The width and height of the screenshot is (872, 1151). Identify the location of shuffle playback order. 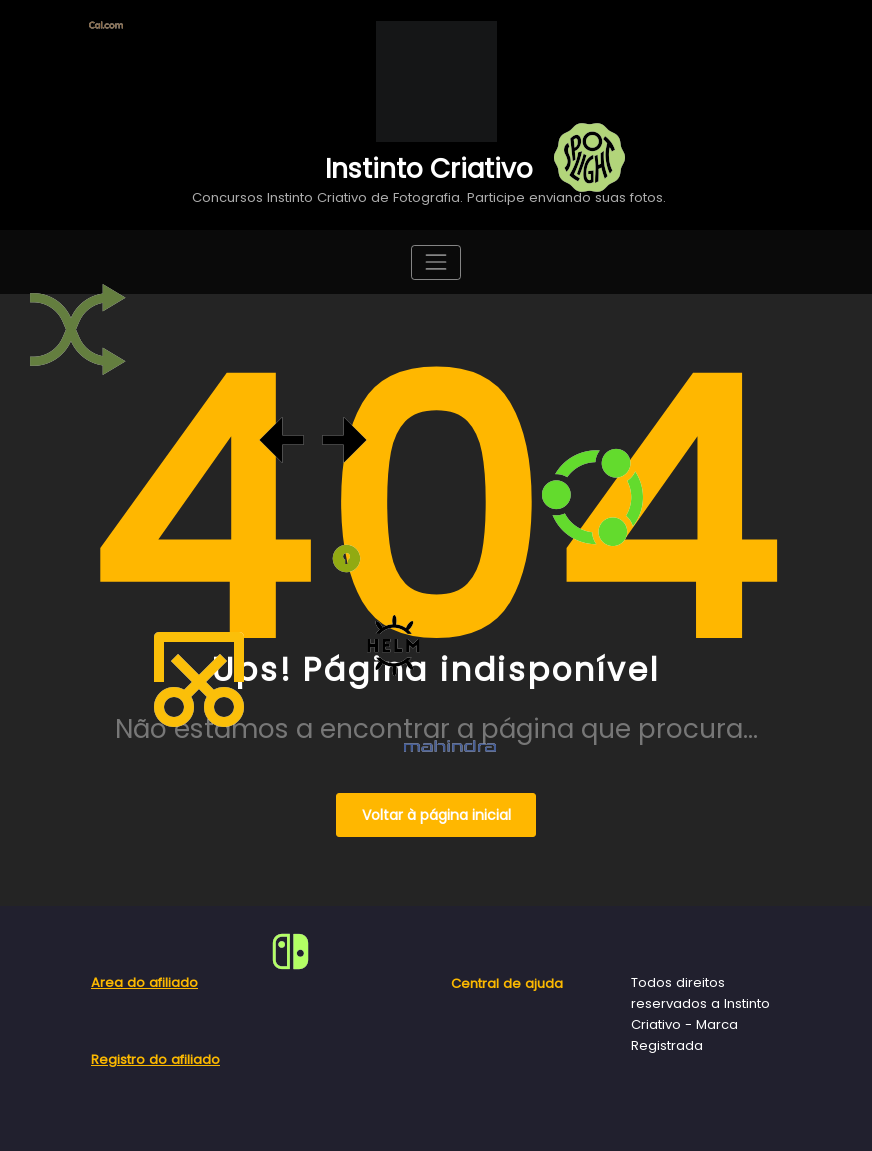
(75, 329).